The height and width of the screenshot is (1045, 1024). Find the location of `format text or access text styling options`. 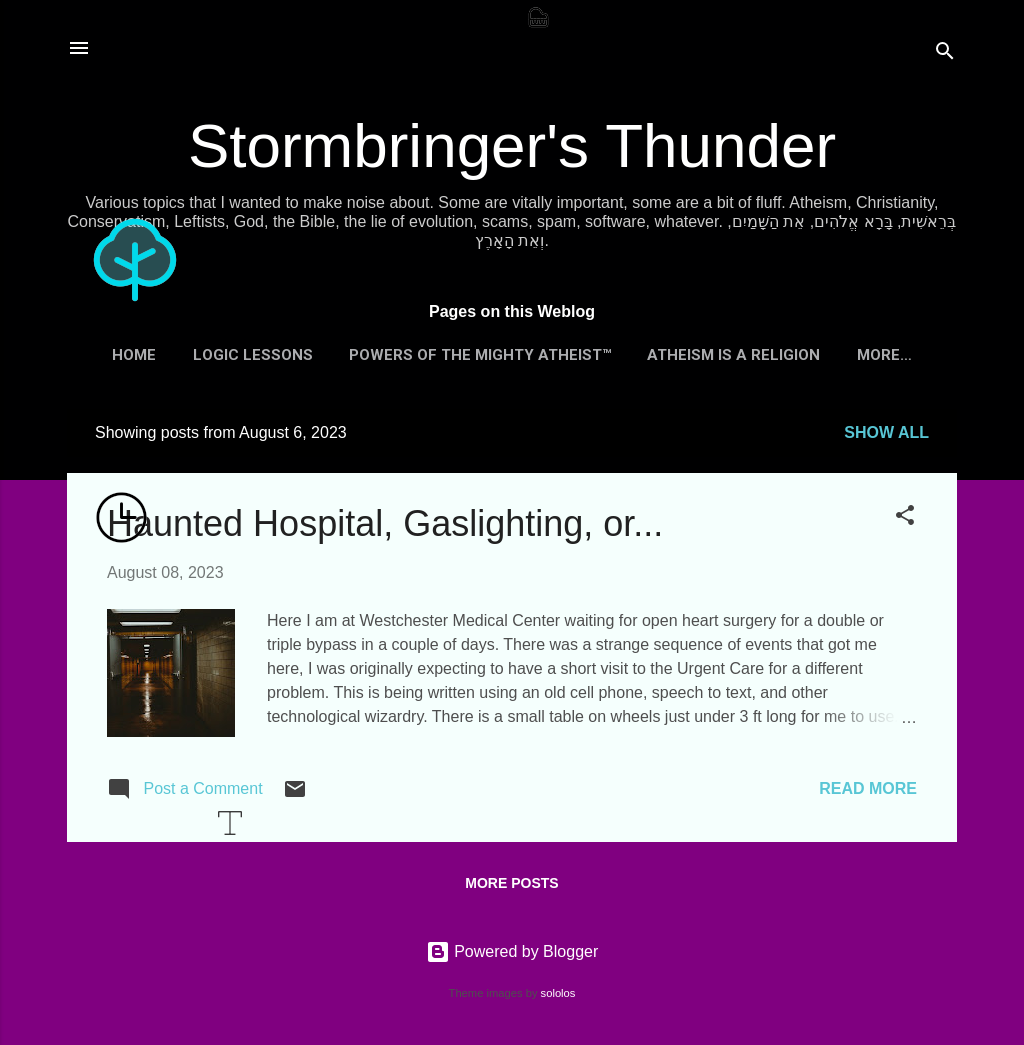

format text or access text styling options is located at coordinates (230, 823).